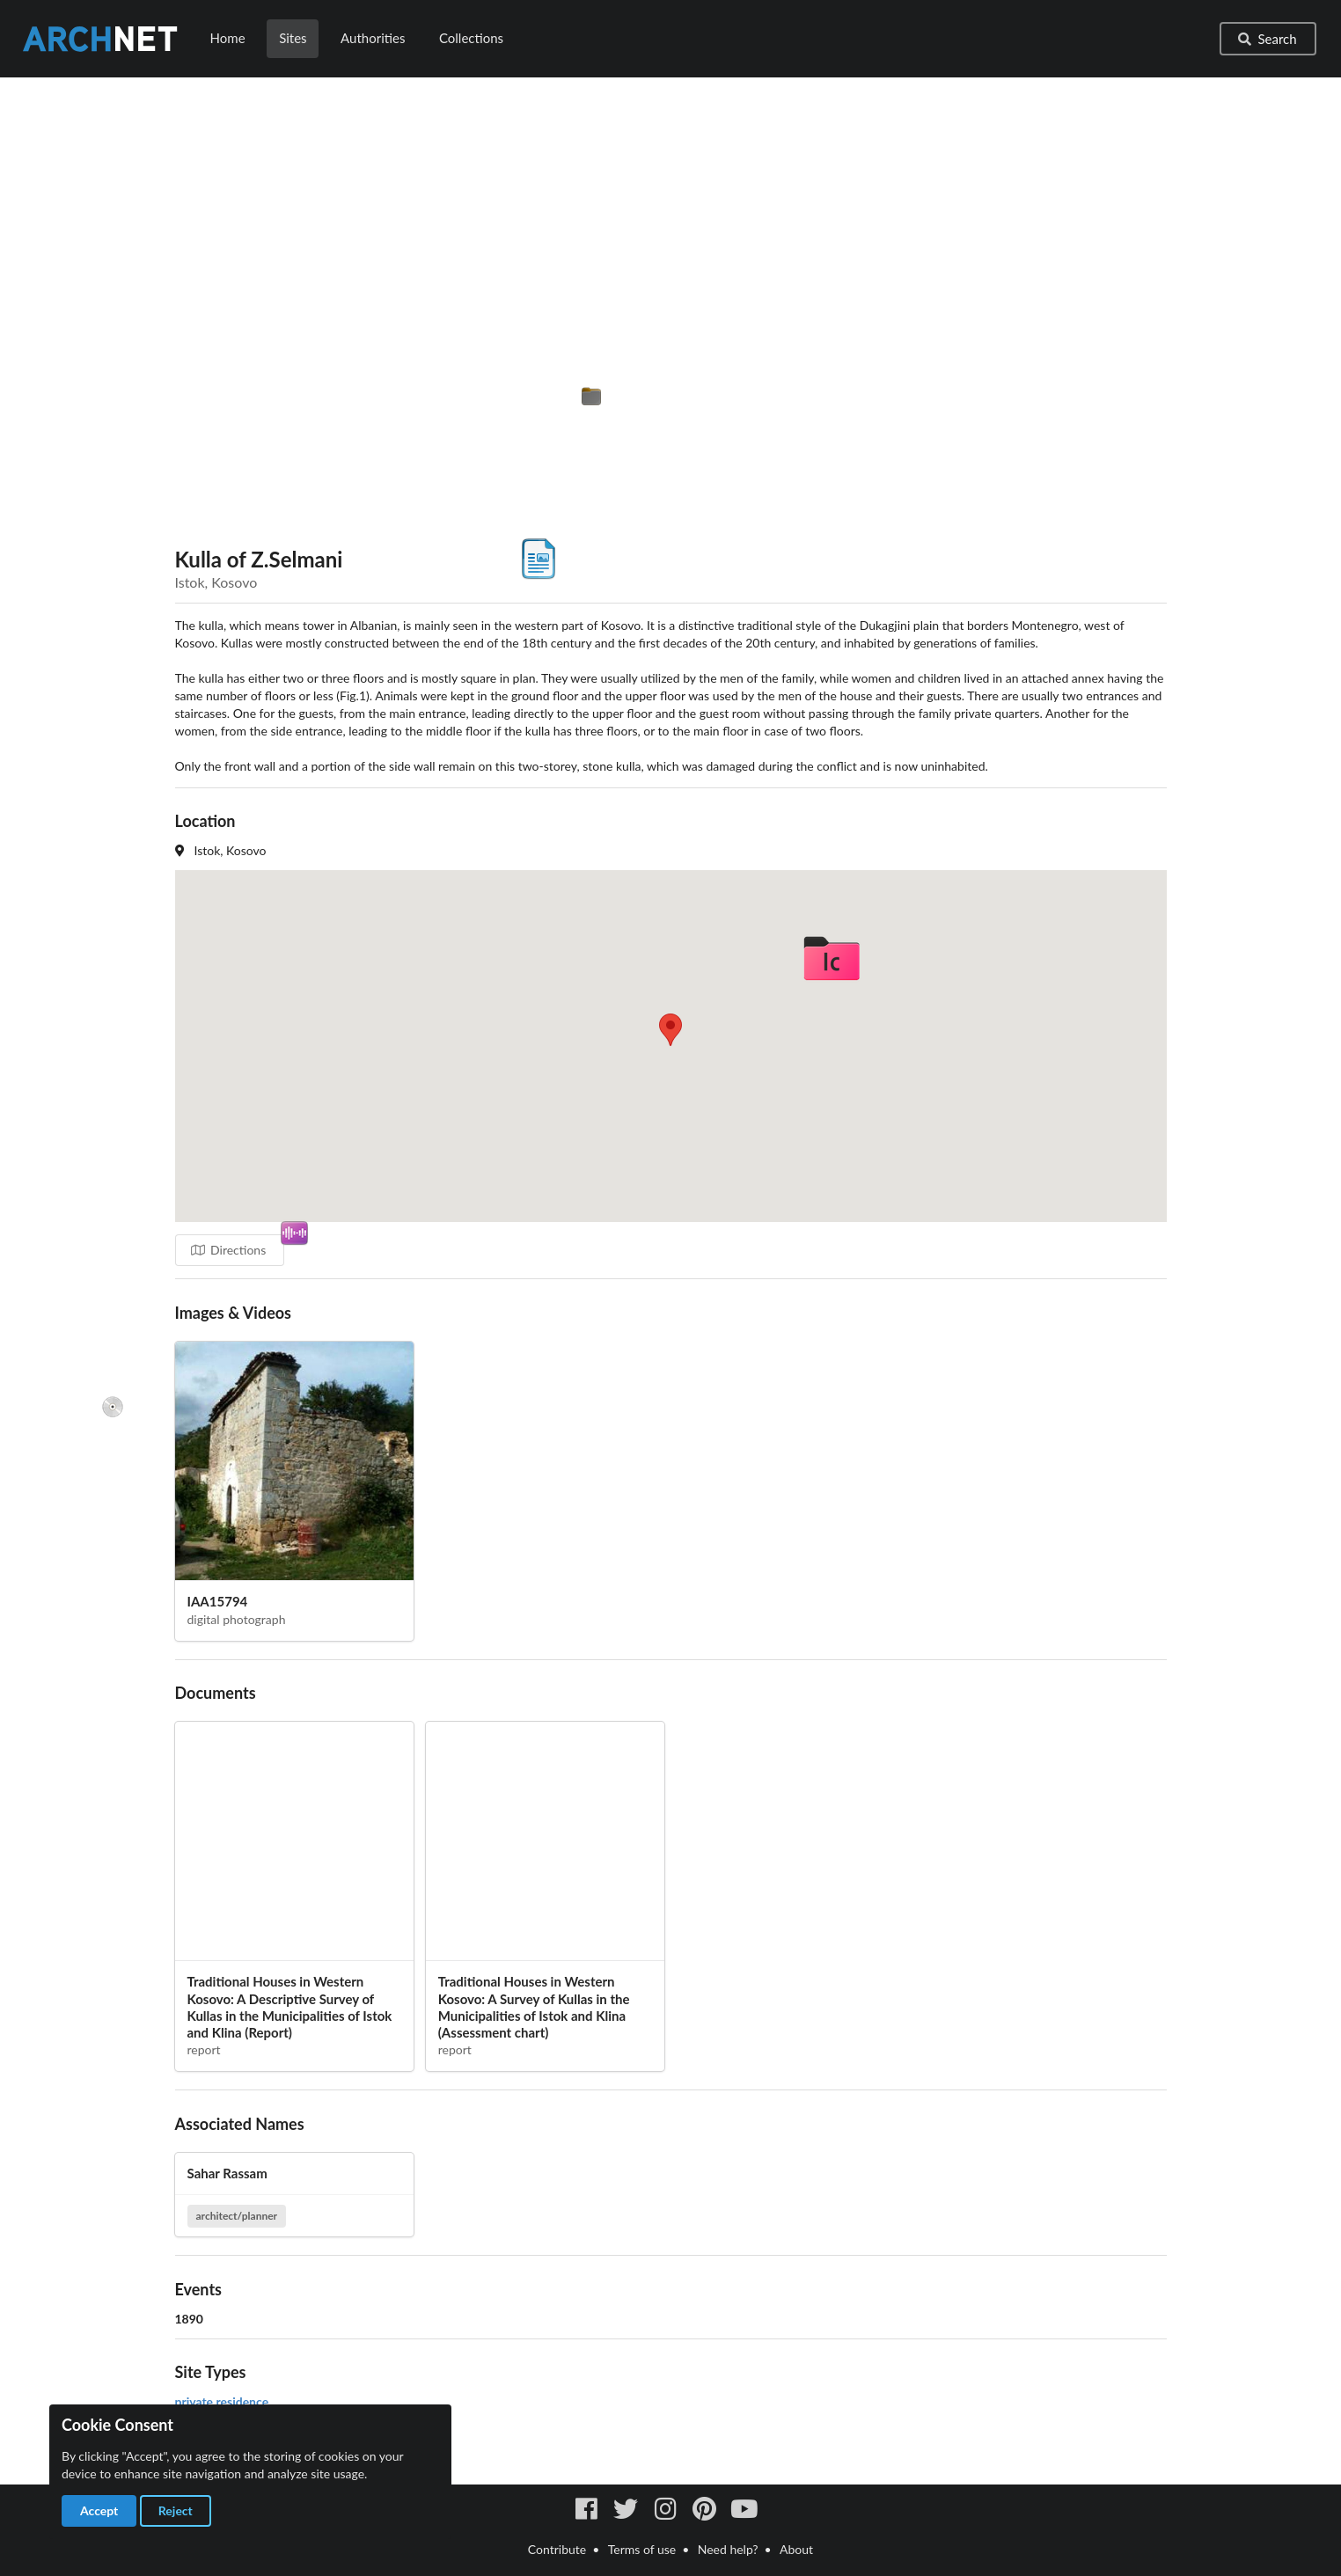 Image resolution: width=1341 pixels, height=2576 pixels. What do you see at coordinates (113, 1407) in the screenshot?
I see `access CD/DVD drive contents` at bounding box center [113, 1407].